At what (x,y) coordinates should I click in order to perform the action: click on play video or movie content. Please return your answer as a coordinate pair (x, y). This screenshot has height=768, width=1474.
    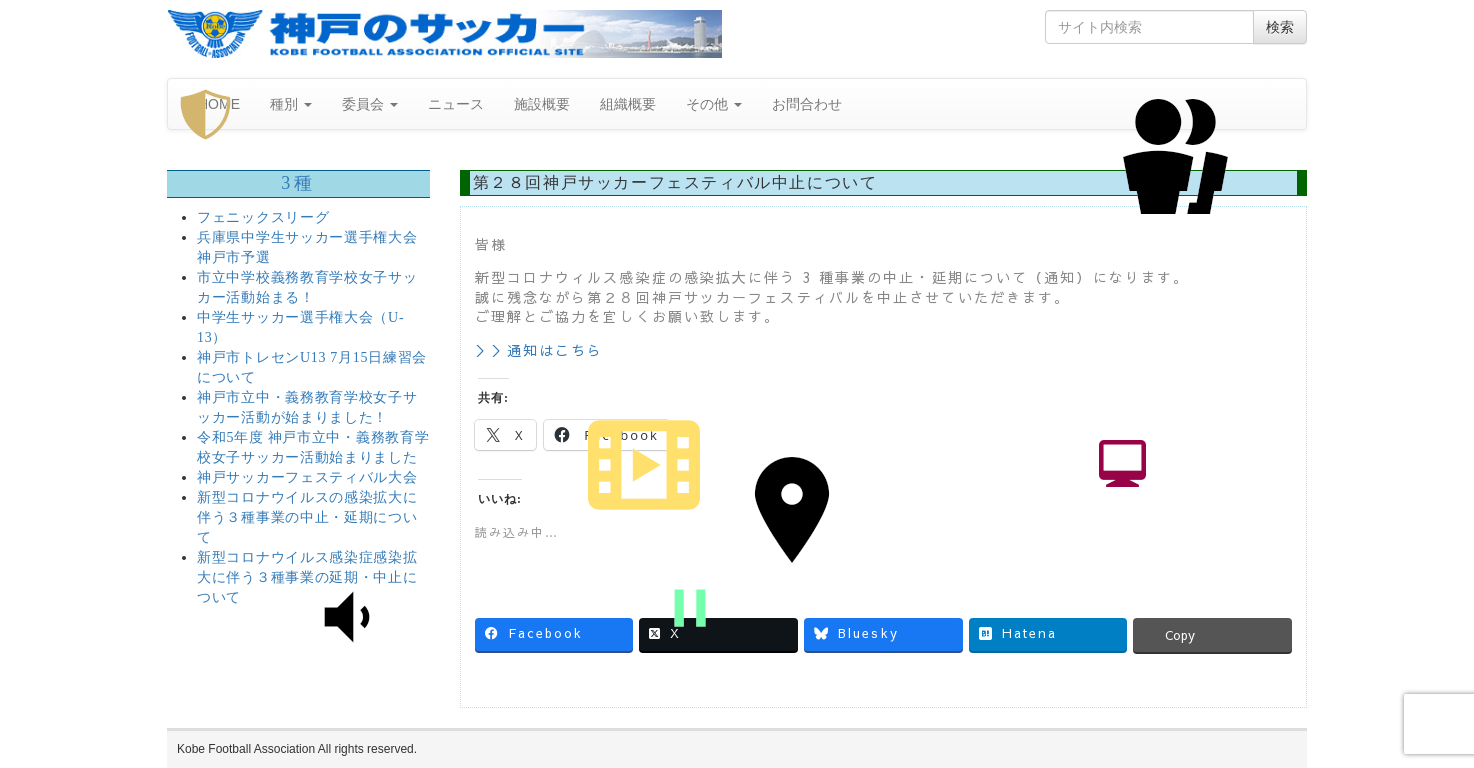
    Looking at the image, I should click on (644, 465).